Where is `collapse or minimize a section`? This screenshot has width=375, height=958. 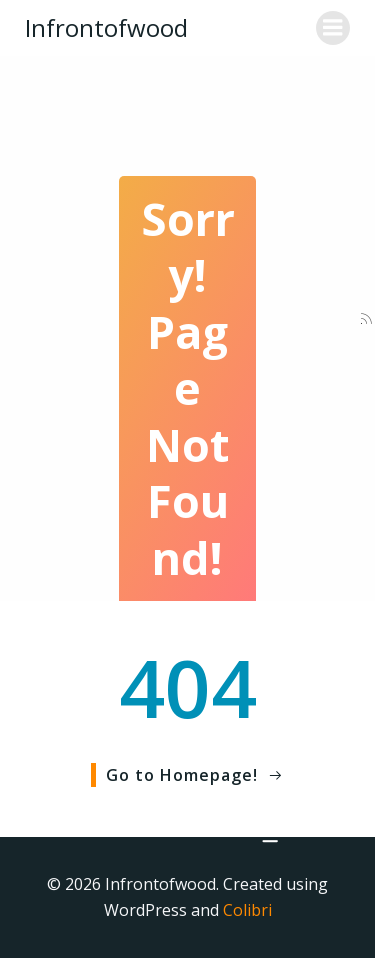
collapse or minimize a section is located at coordinates (270, 841).